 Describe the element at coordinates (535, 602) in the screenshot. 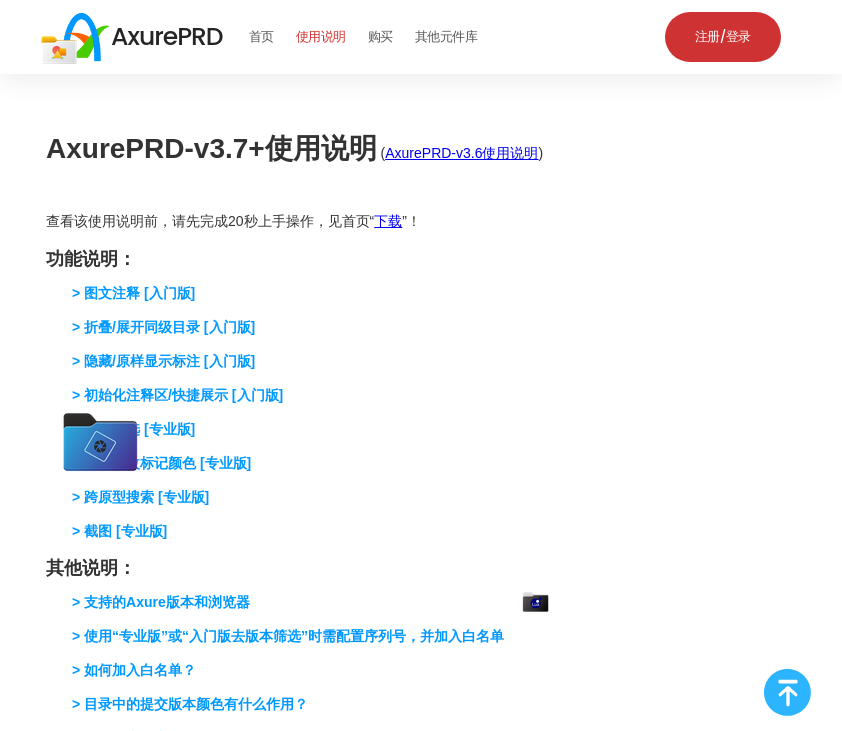

I see `folder containing lua scripts or projects` at that location.